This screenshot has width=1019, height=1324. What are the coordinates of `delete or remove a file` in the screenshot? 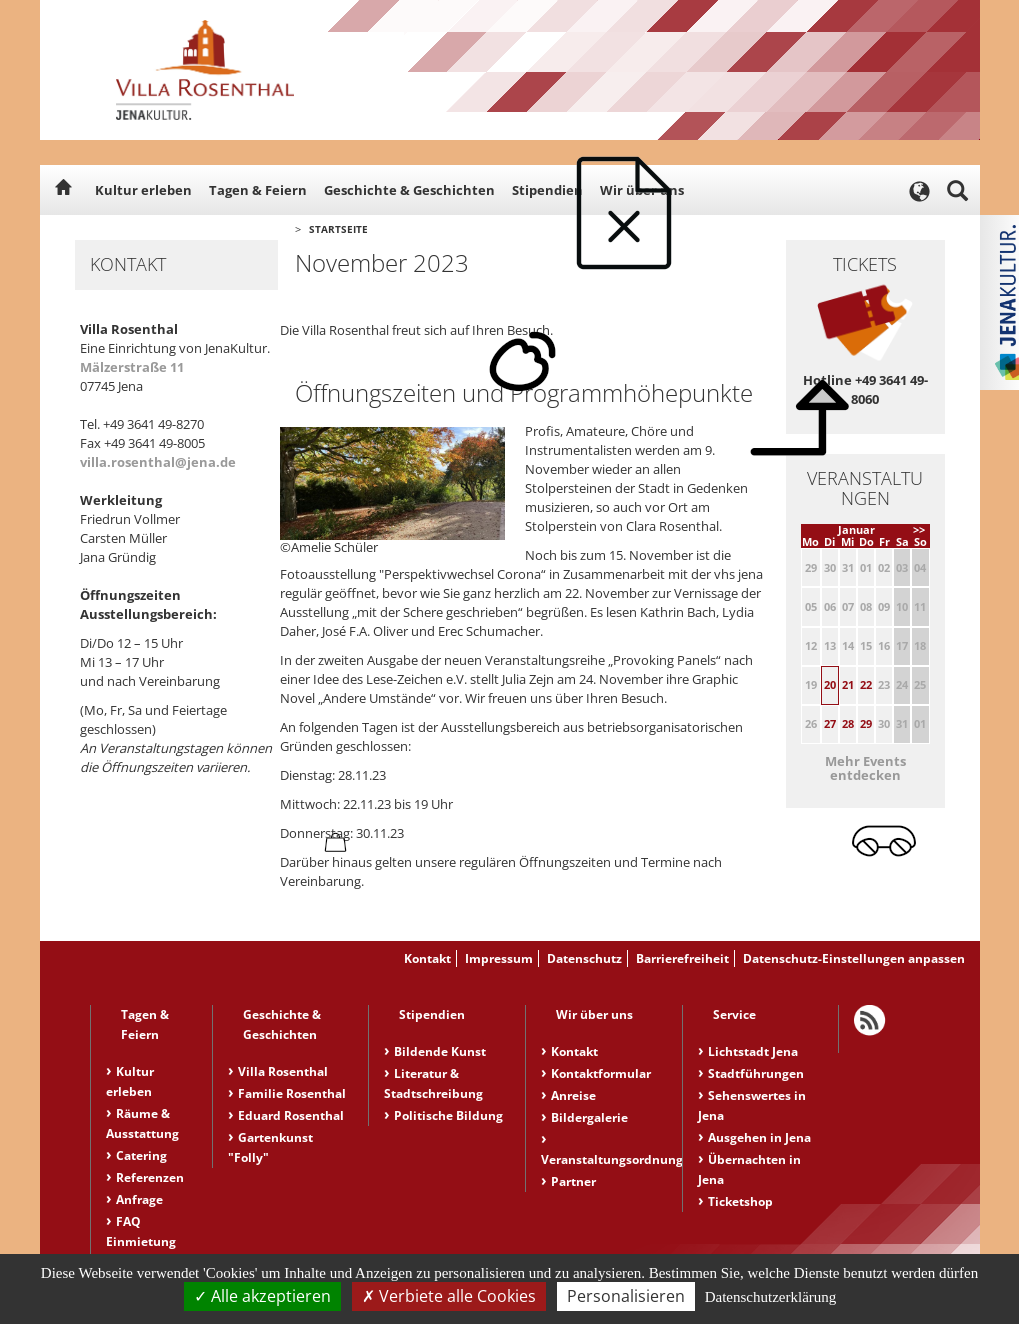 It's located at (624, 213).